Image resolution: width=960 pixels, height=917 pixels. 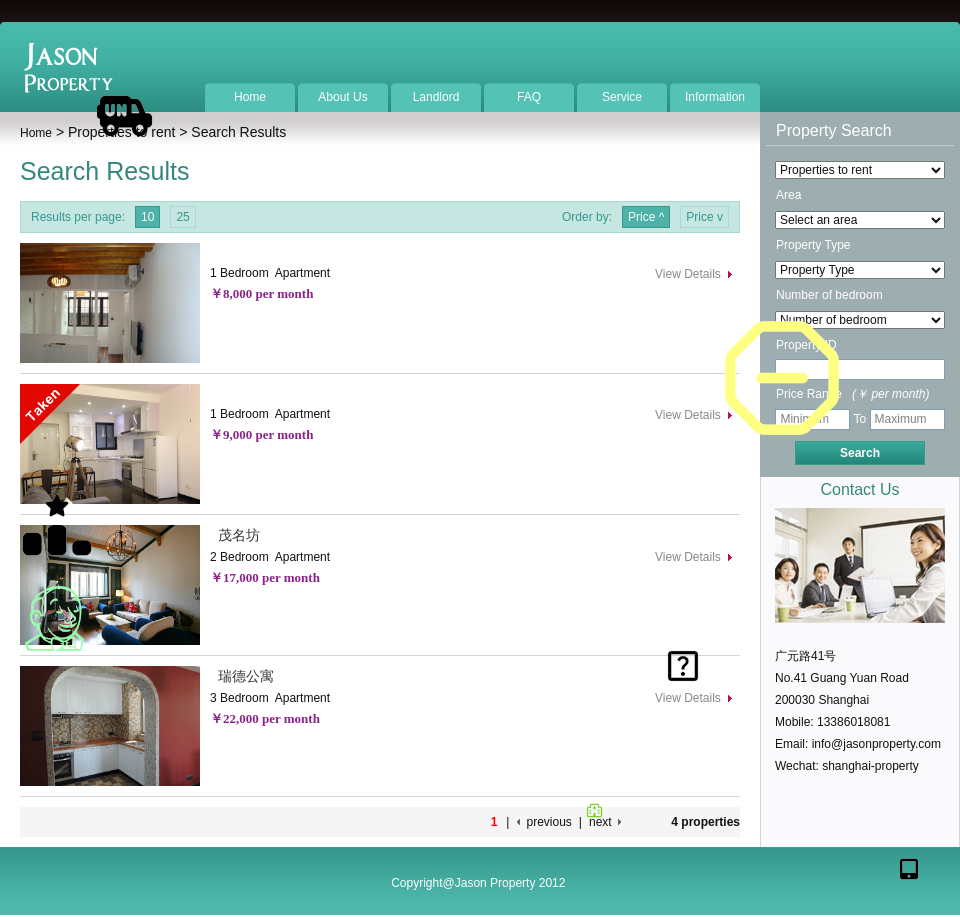 I want to click on remove or delete an item, so click(x=782, y=378).